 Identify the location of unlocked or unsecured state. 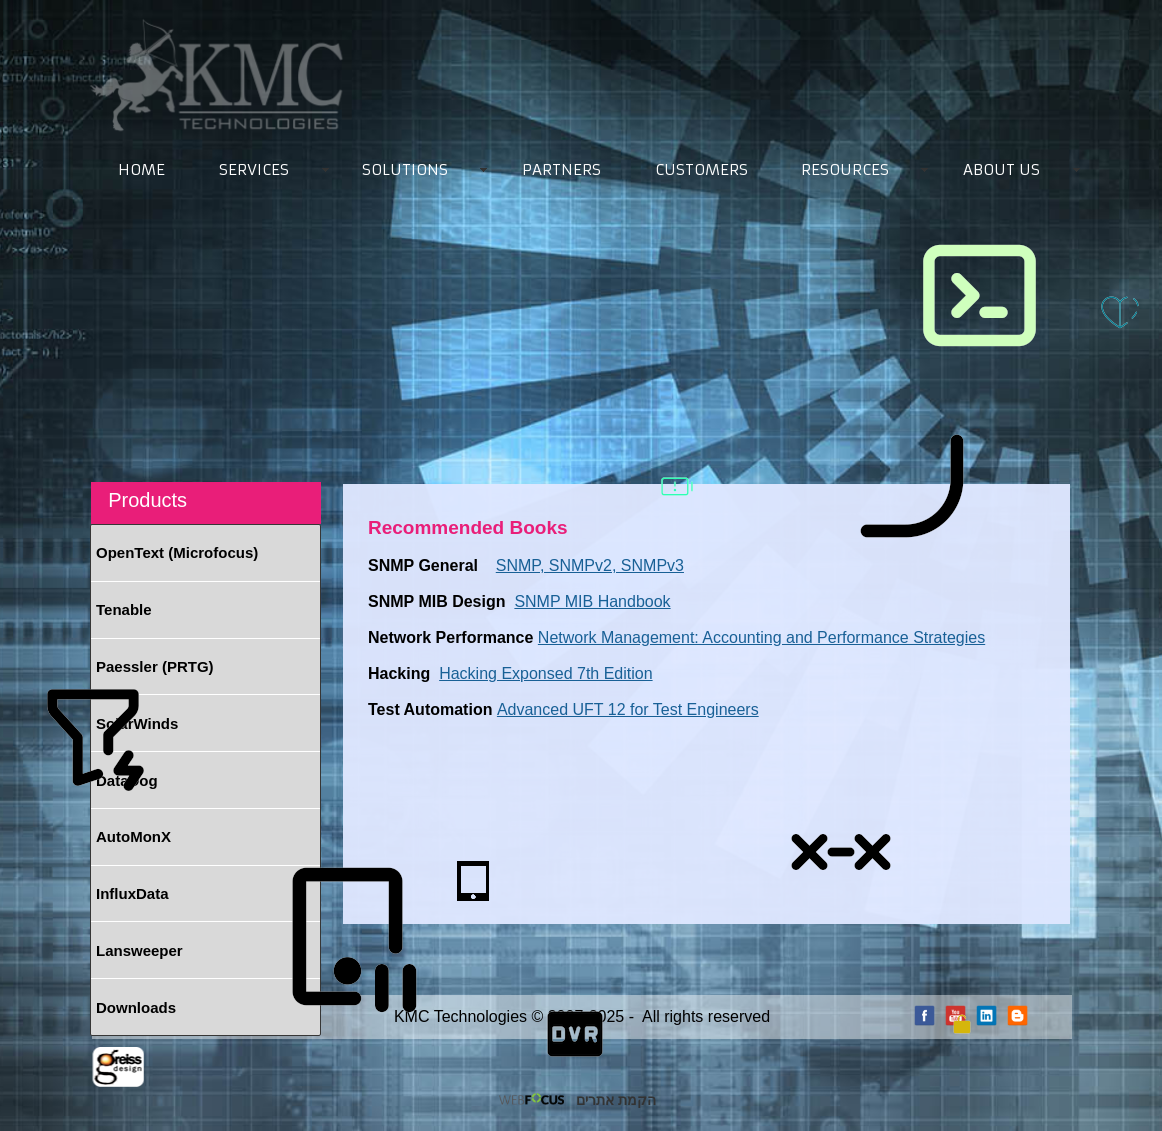
(962, 1025).